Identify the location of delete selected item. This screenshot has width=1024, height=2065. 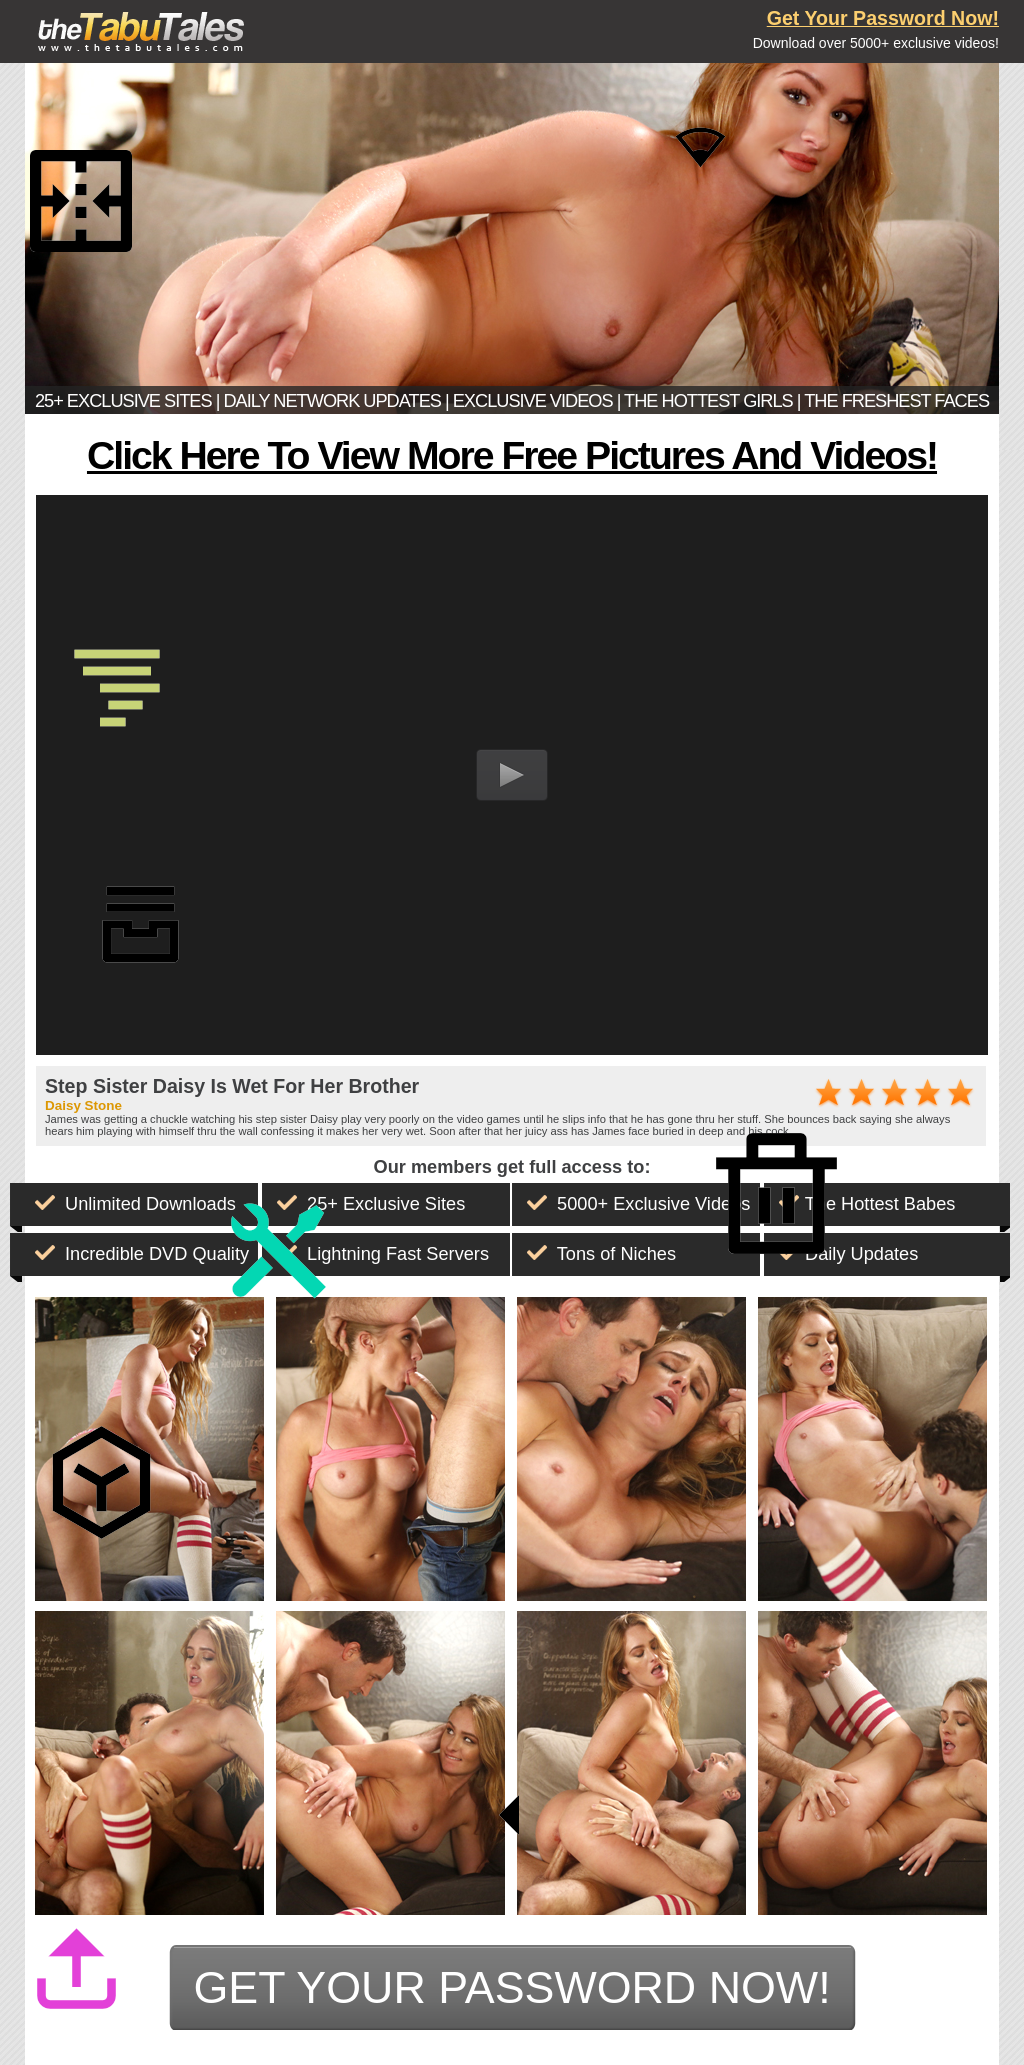
(776, 1193).